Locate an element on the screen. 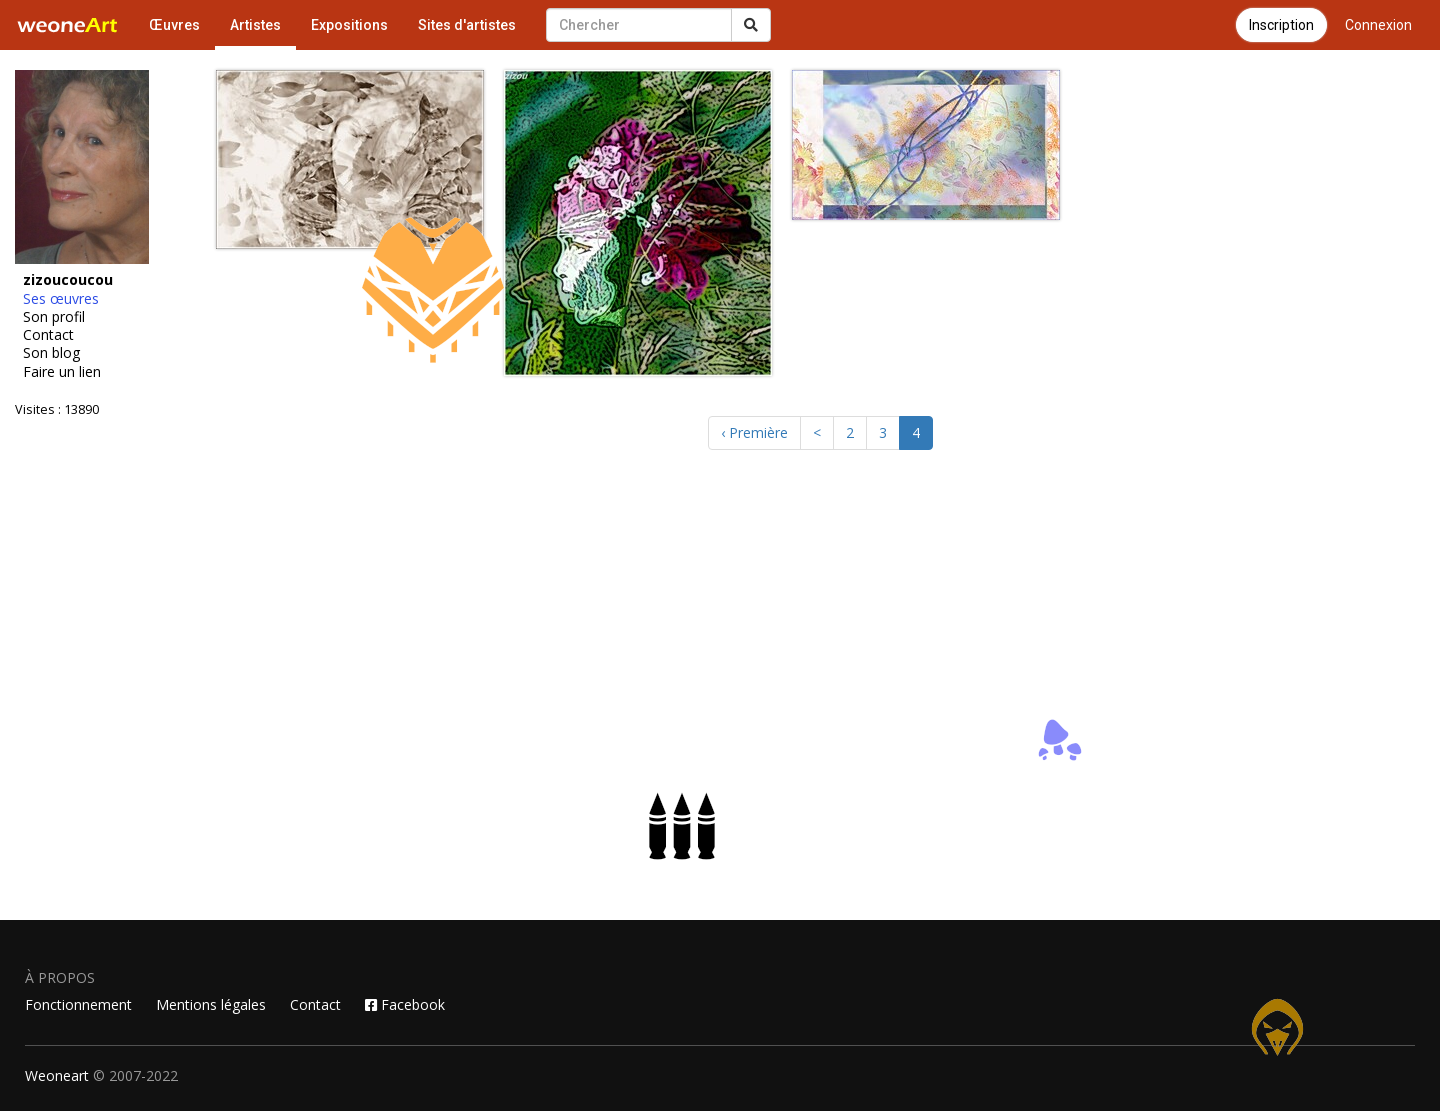 This screenshot has height=1111, width=1440. select poncho clothing item is located at coordinates (433, 290).